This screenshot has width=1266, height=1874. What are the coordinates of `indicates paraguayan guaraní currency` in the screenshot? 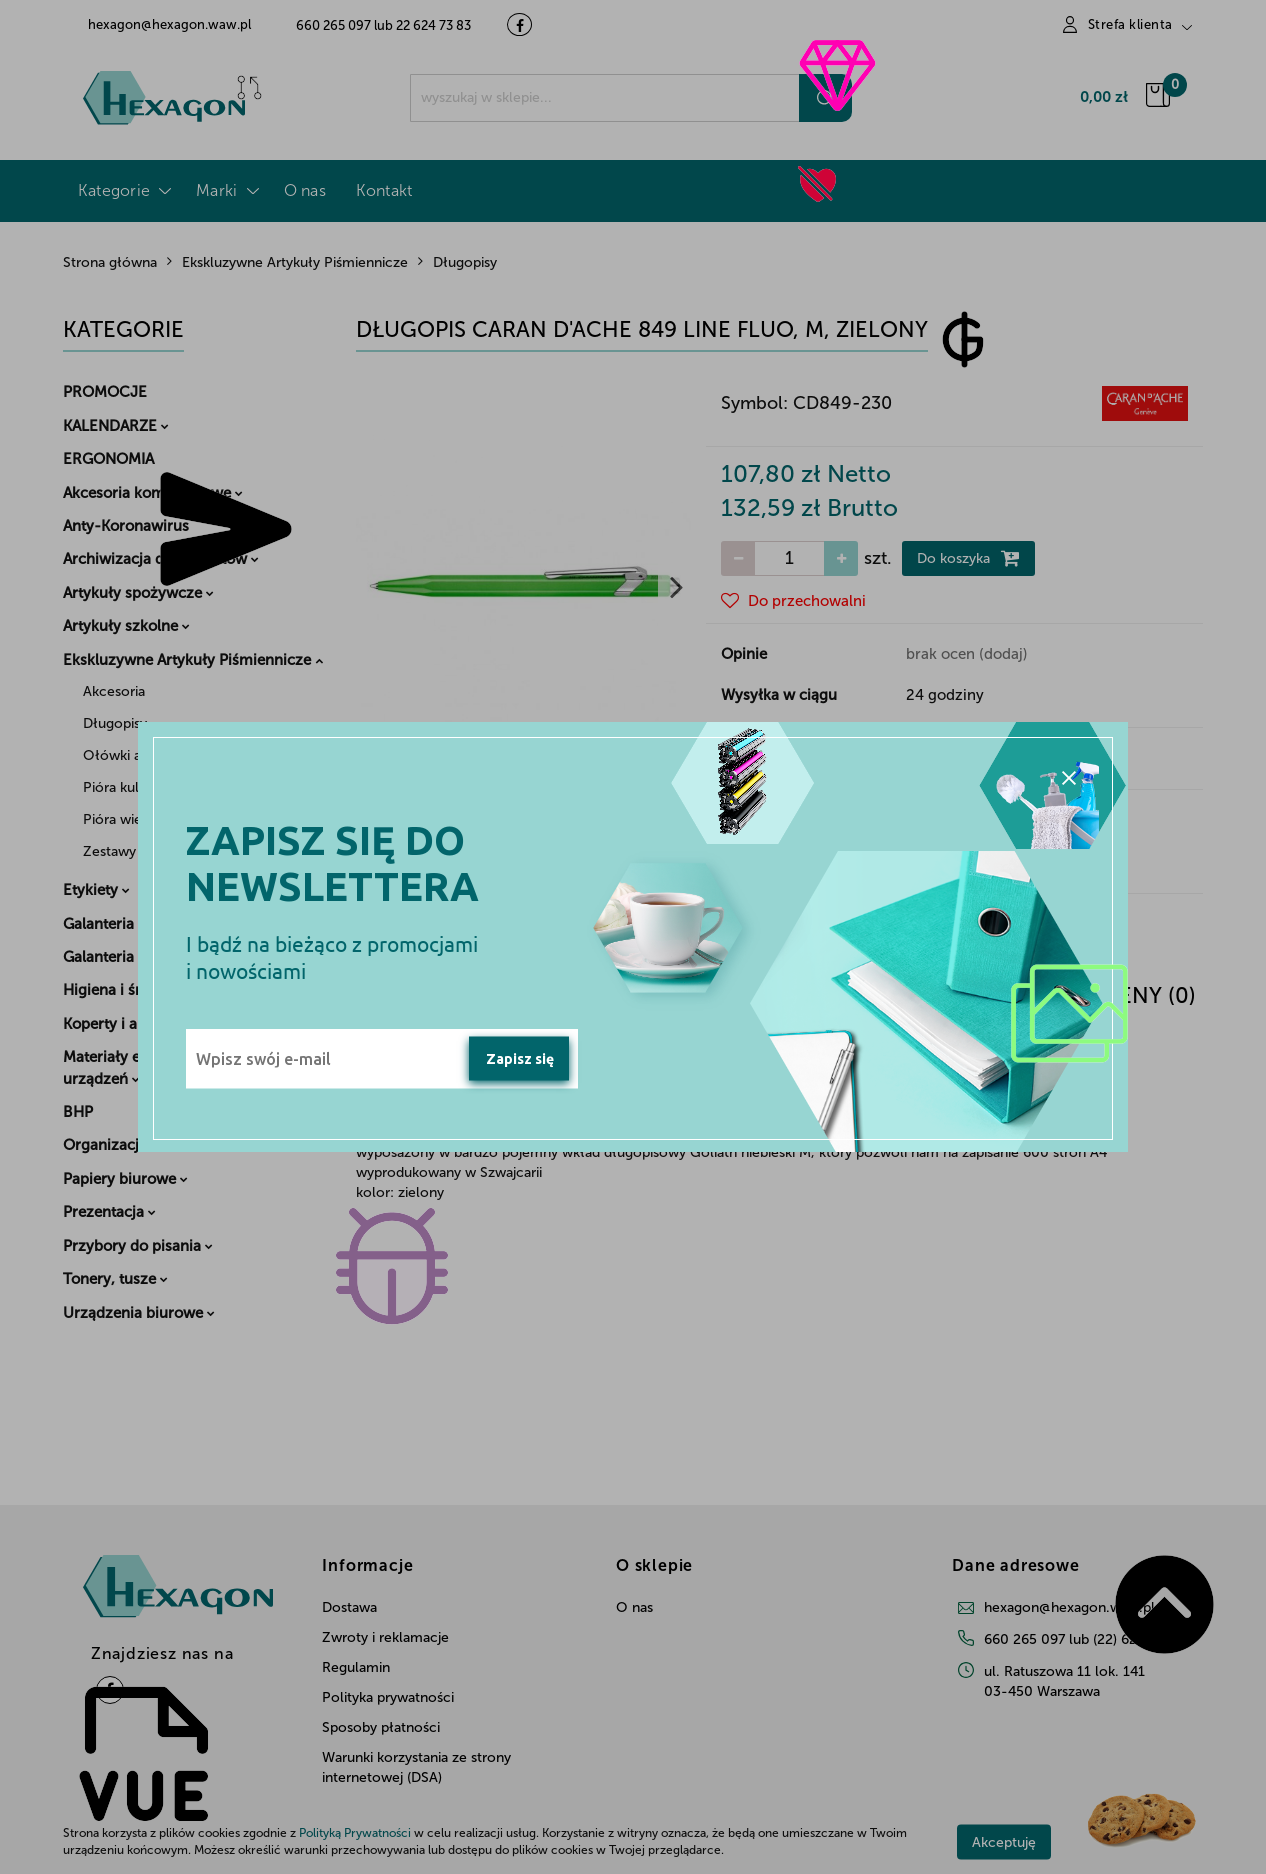 It's located at (964, 339).